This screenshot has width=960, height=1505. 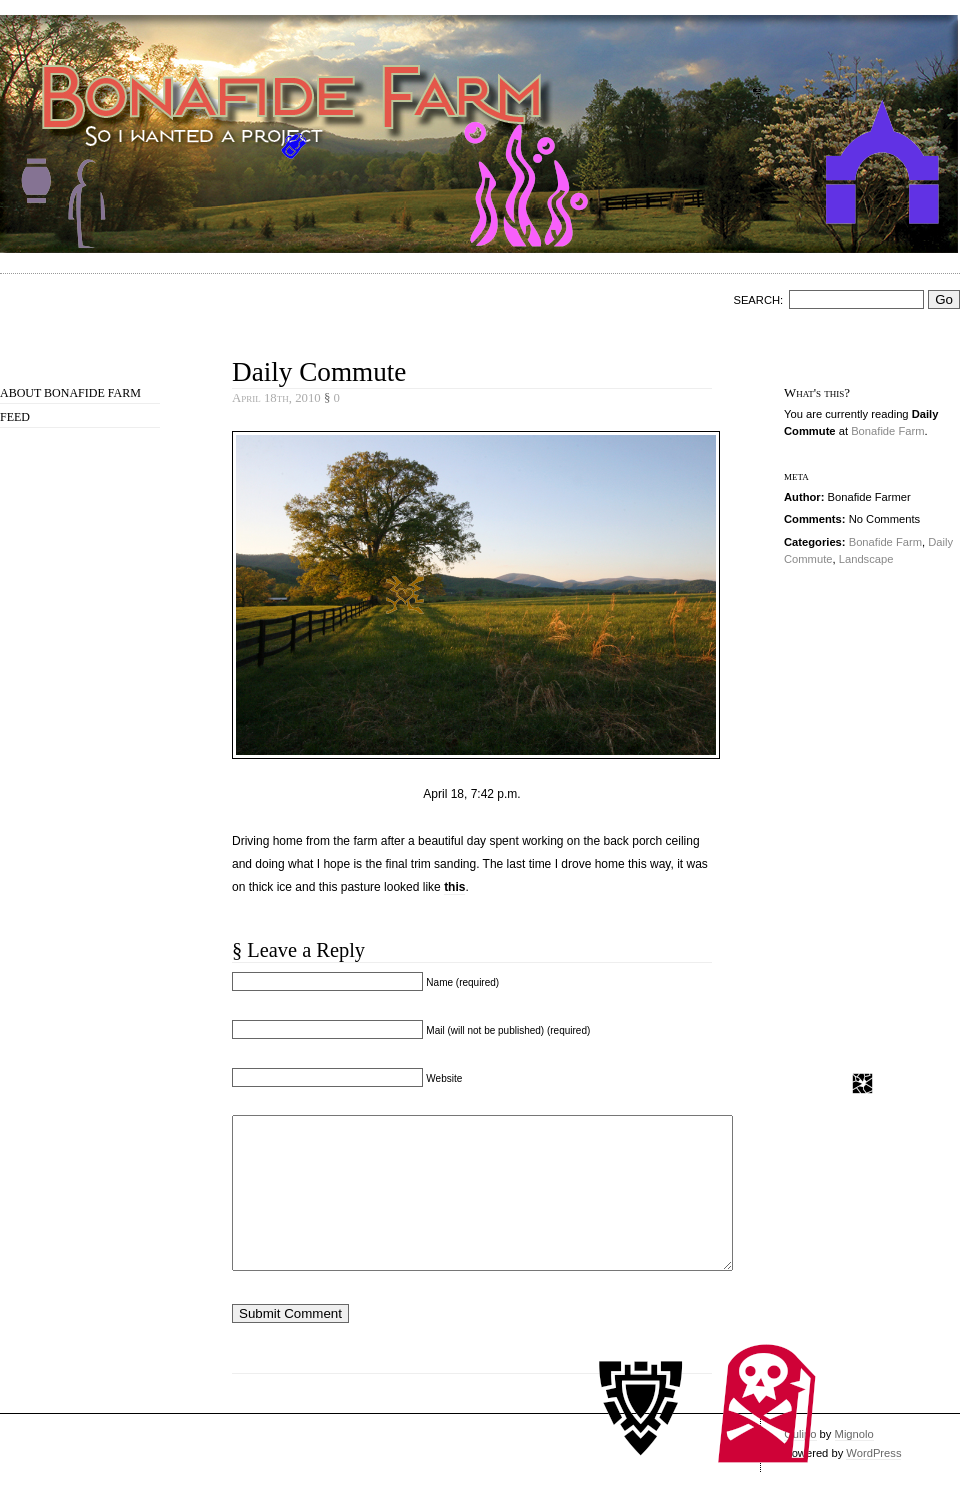 What do you see at coordinates (66, 203) in the screenshot?
I see `decorative lantern item in a game inventory` at bounding box center [66, 203].